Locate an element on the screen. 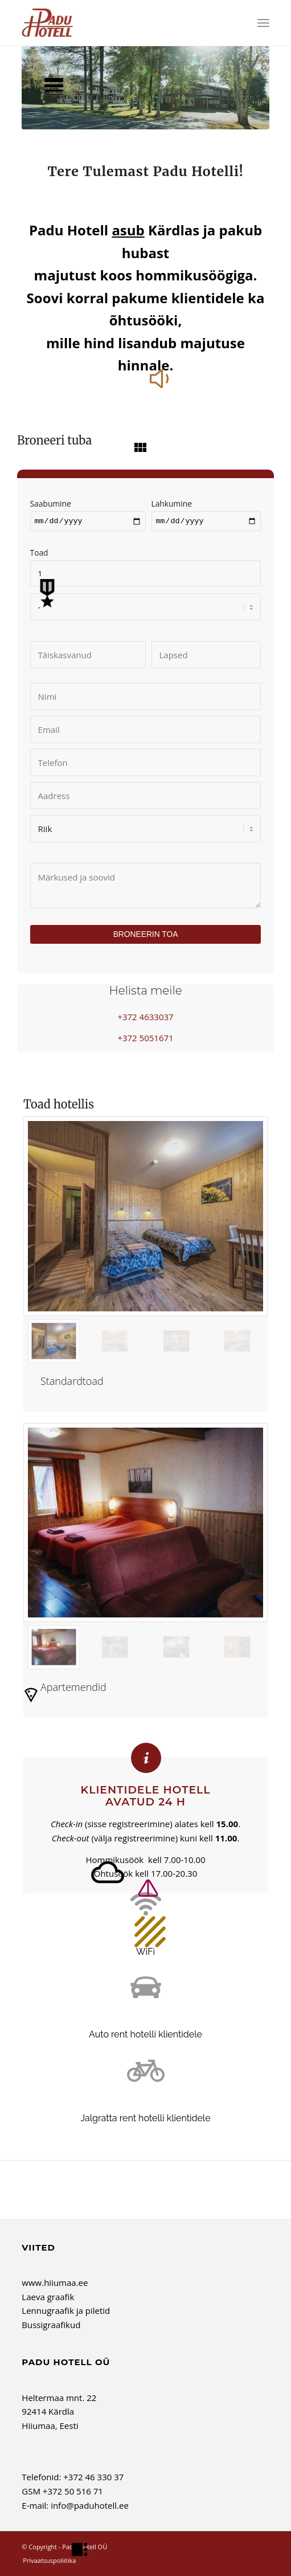 The width and height of the screenshot is (291, 2576). find nearby pizza restaurants is located at coordinates (31, 1695).